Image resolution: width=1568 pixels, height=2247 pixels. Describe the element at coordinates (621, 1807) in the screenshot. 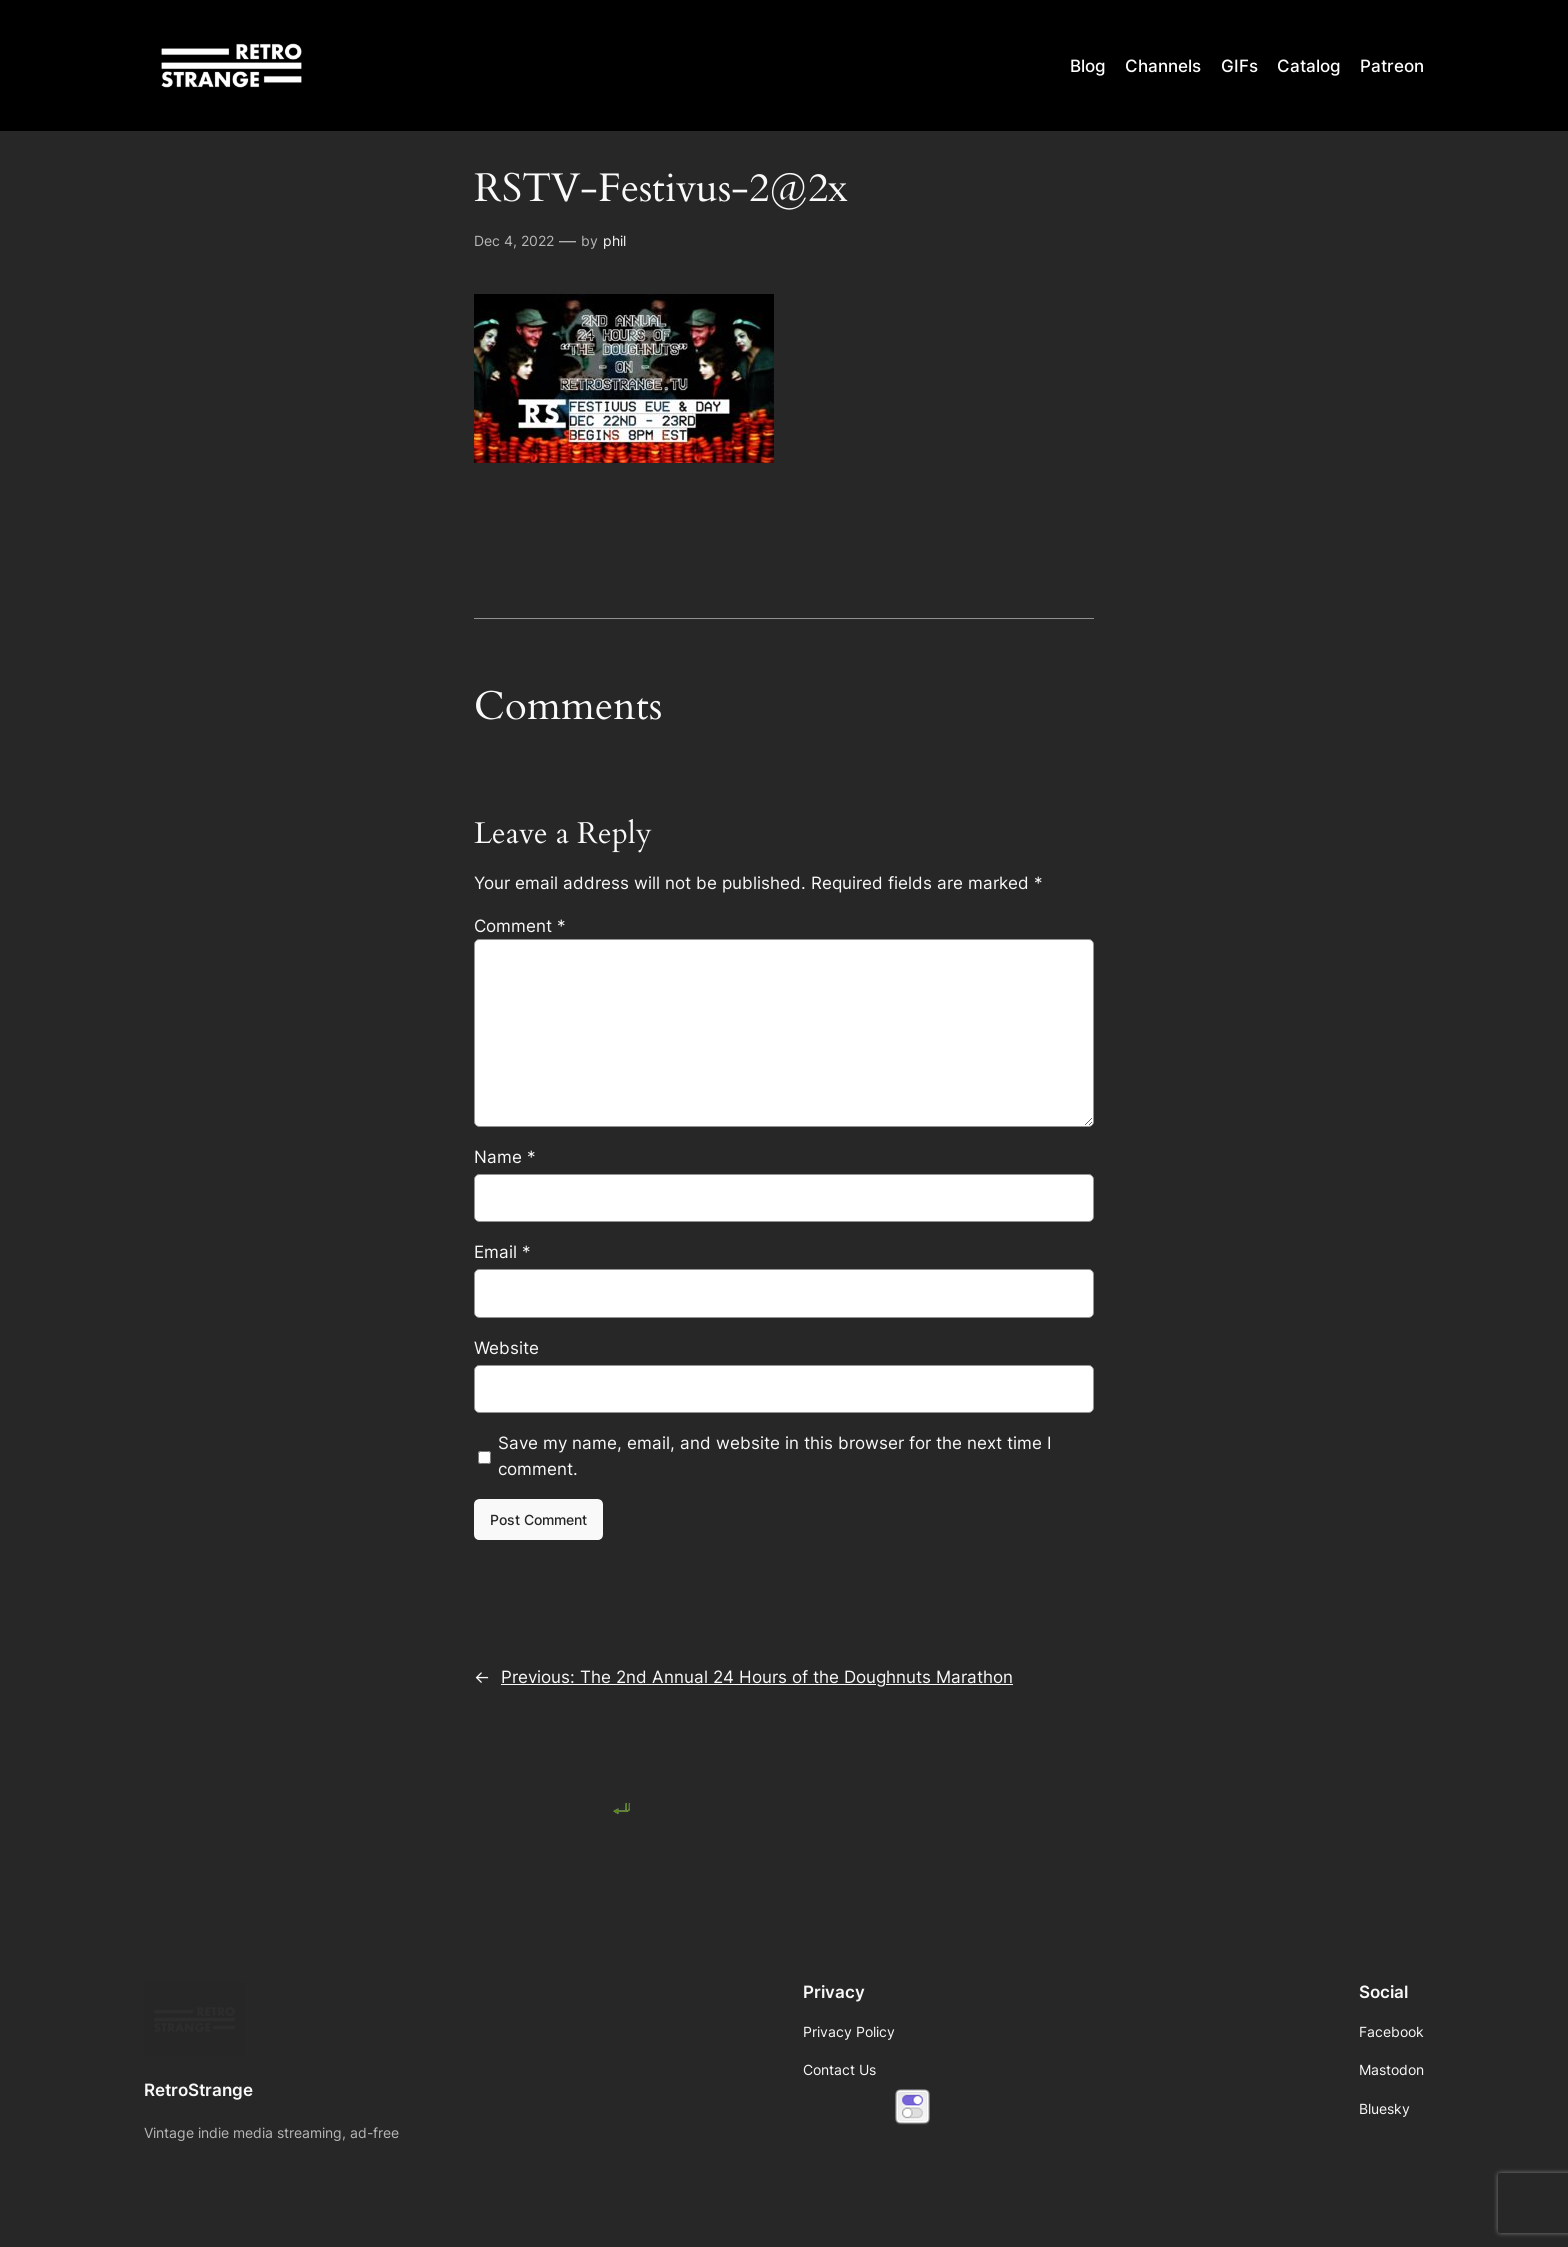

I see `reply to all recipients of an email` at that location.